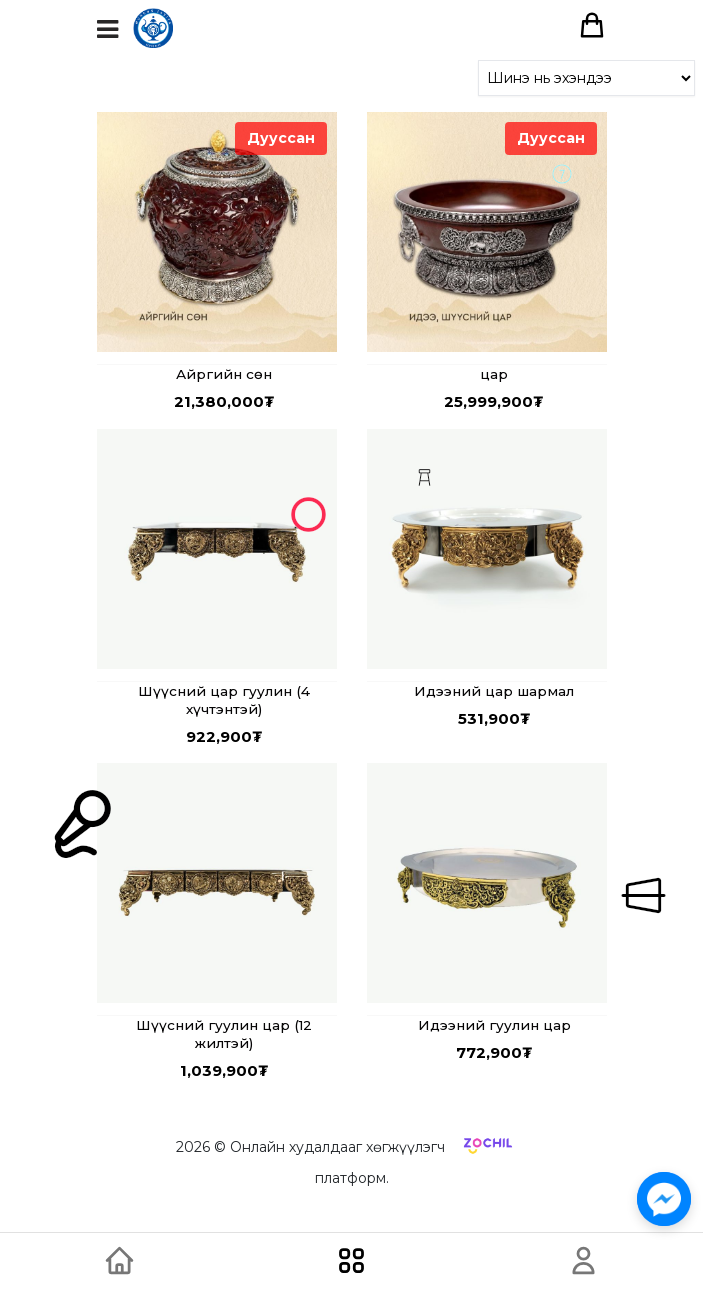 This screenshot has height=1289, width=703. What do you see at coordinates (424, 477) in the screenshot?
I see `browse furniture or seating options` at bounding box center [424, 477].